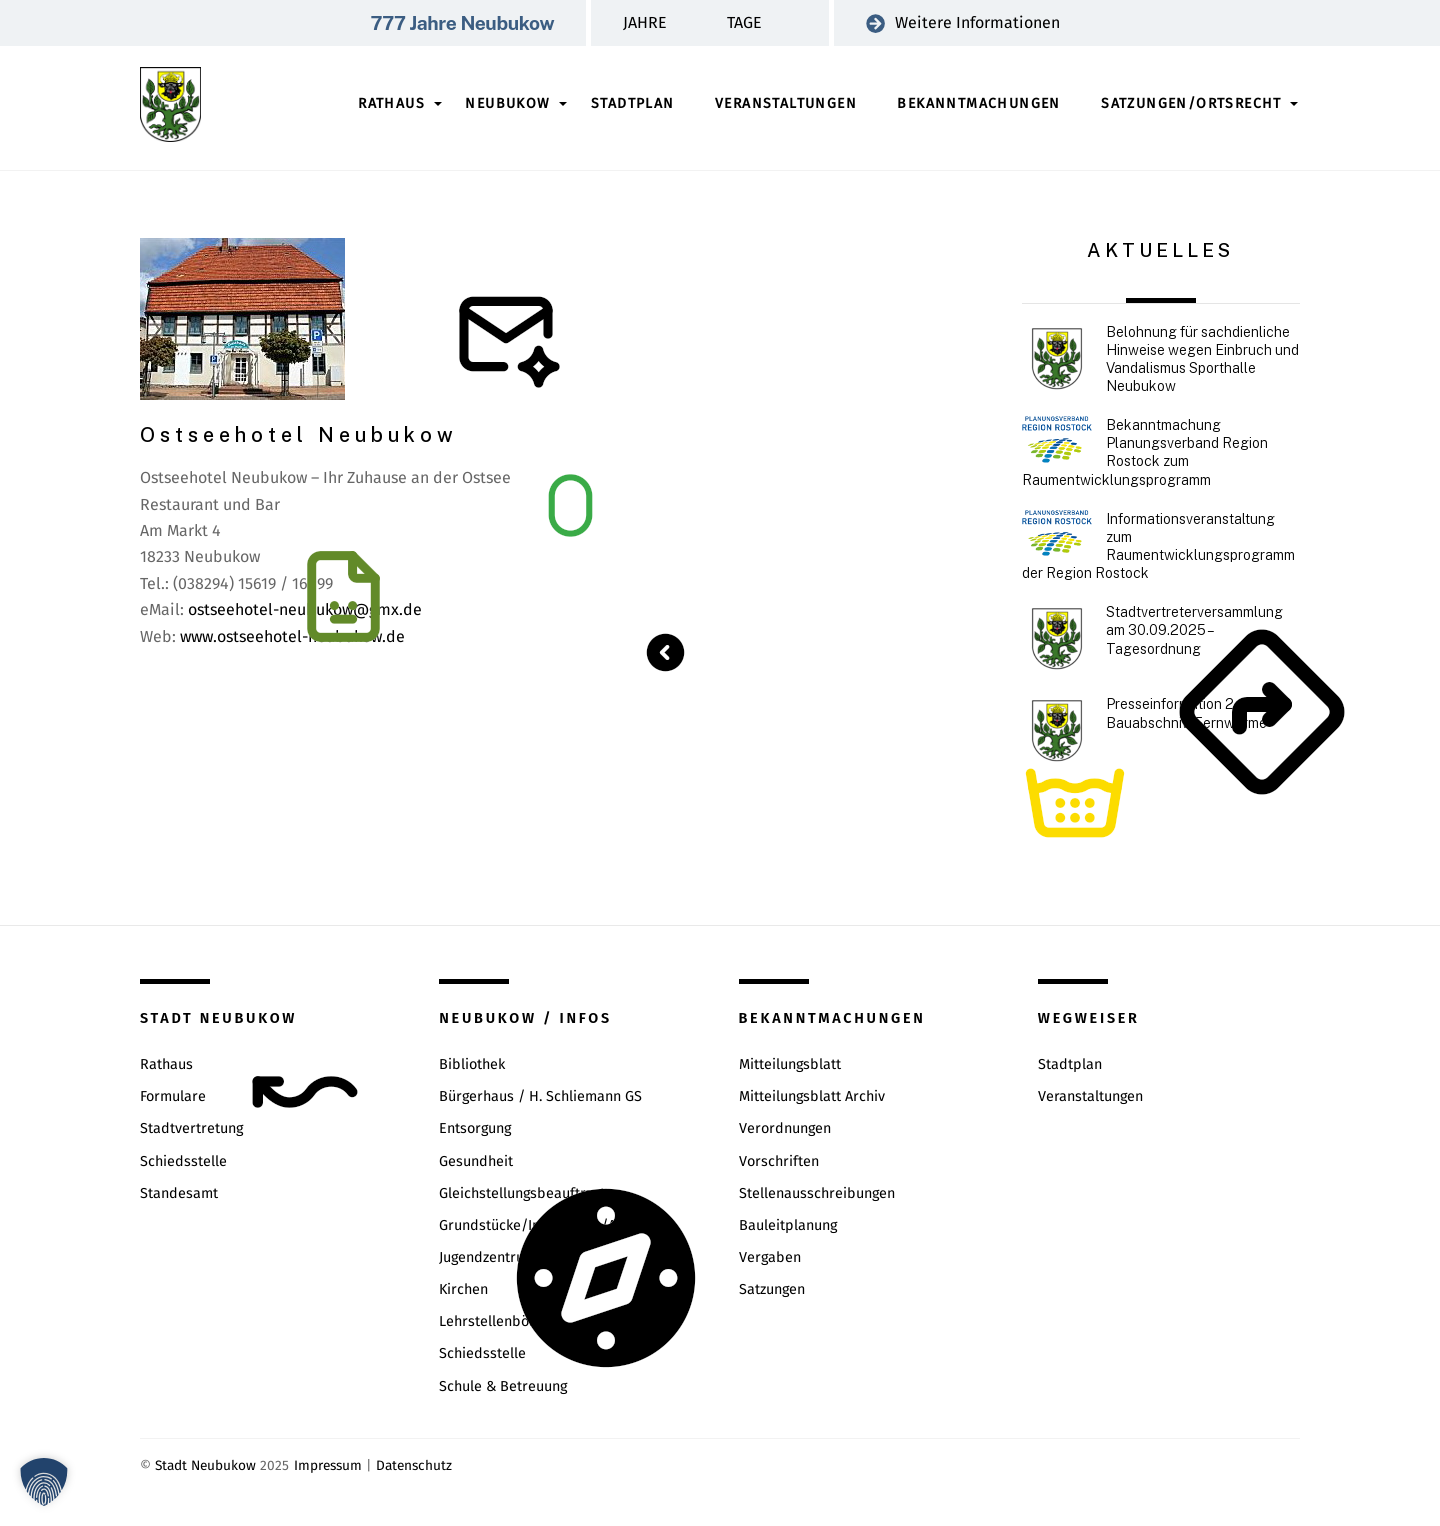 The width and height of the screenshot is (1440, 1526). What do you see at coordinates (506, 334) in the screenshot?
I see `AI-powered email or smart compose feature` at bounding box center [506, 334].